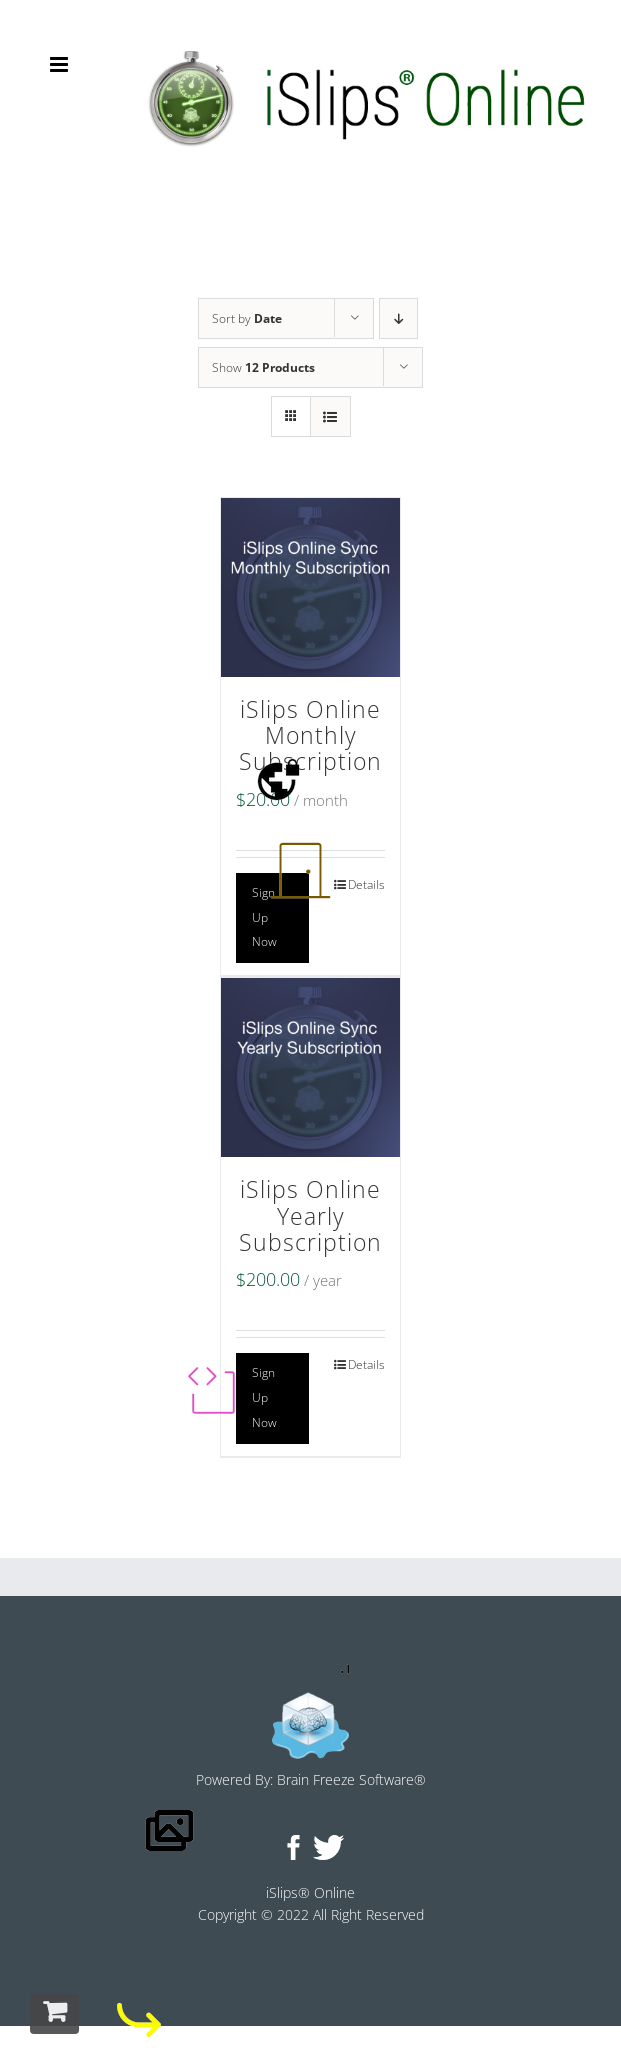 This screenshot has height=2064, width=621. What do you see at coordinates (355, 1661) in the screenshot?
I see `indicates weak cellular network signal` at bounding box center [355, 1661].